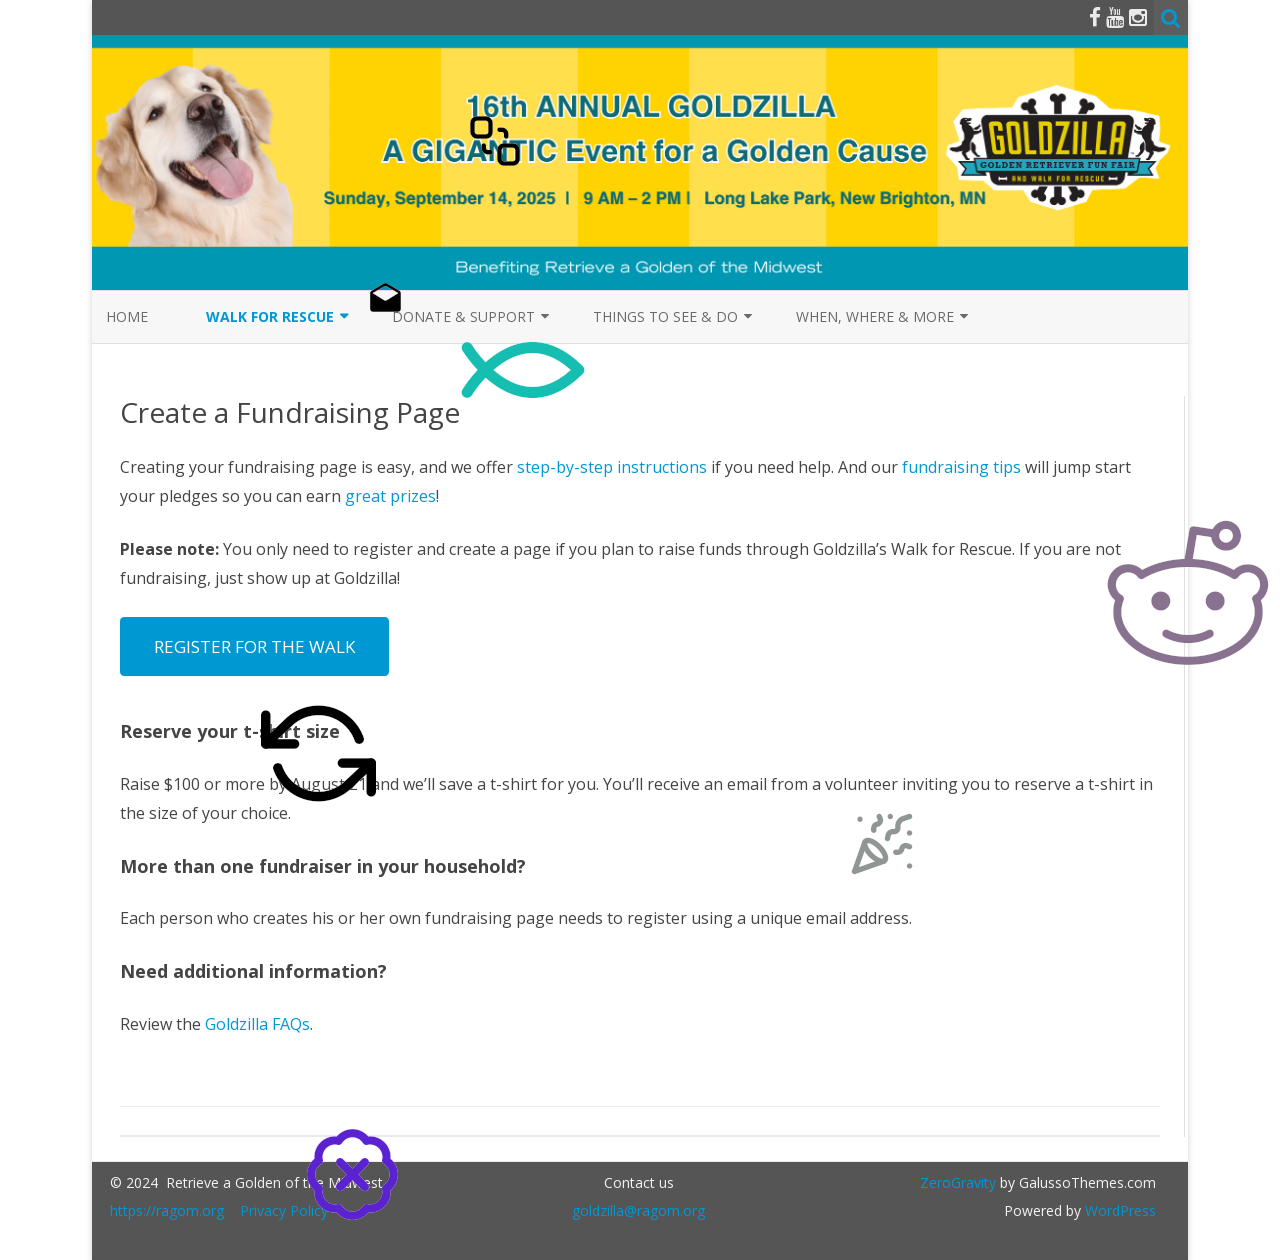  Describe the element at coordinates (882, 844) in the screenshot. I see `celebrate a completed milestone or achievement` at that location.